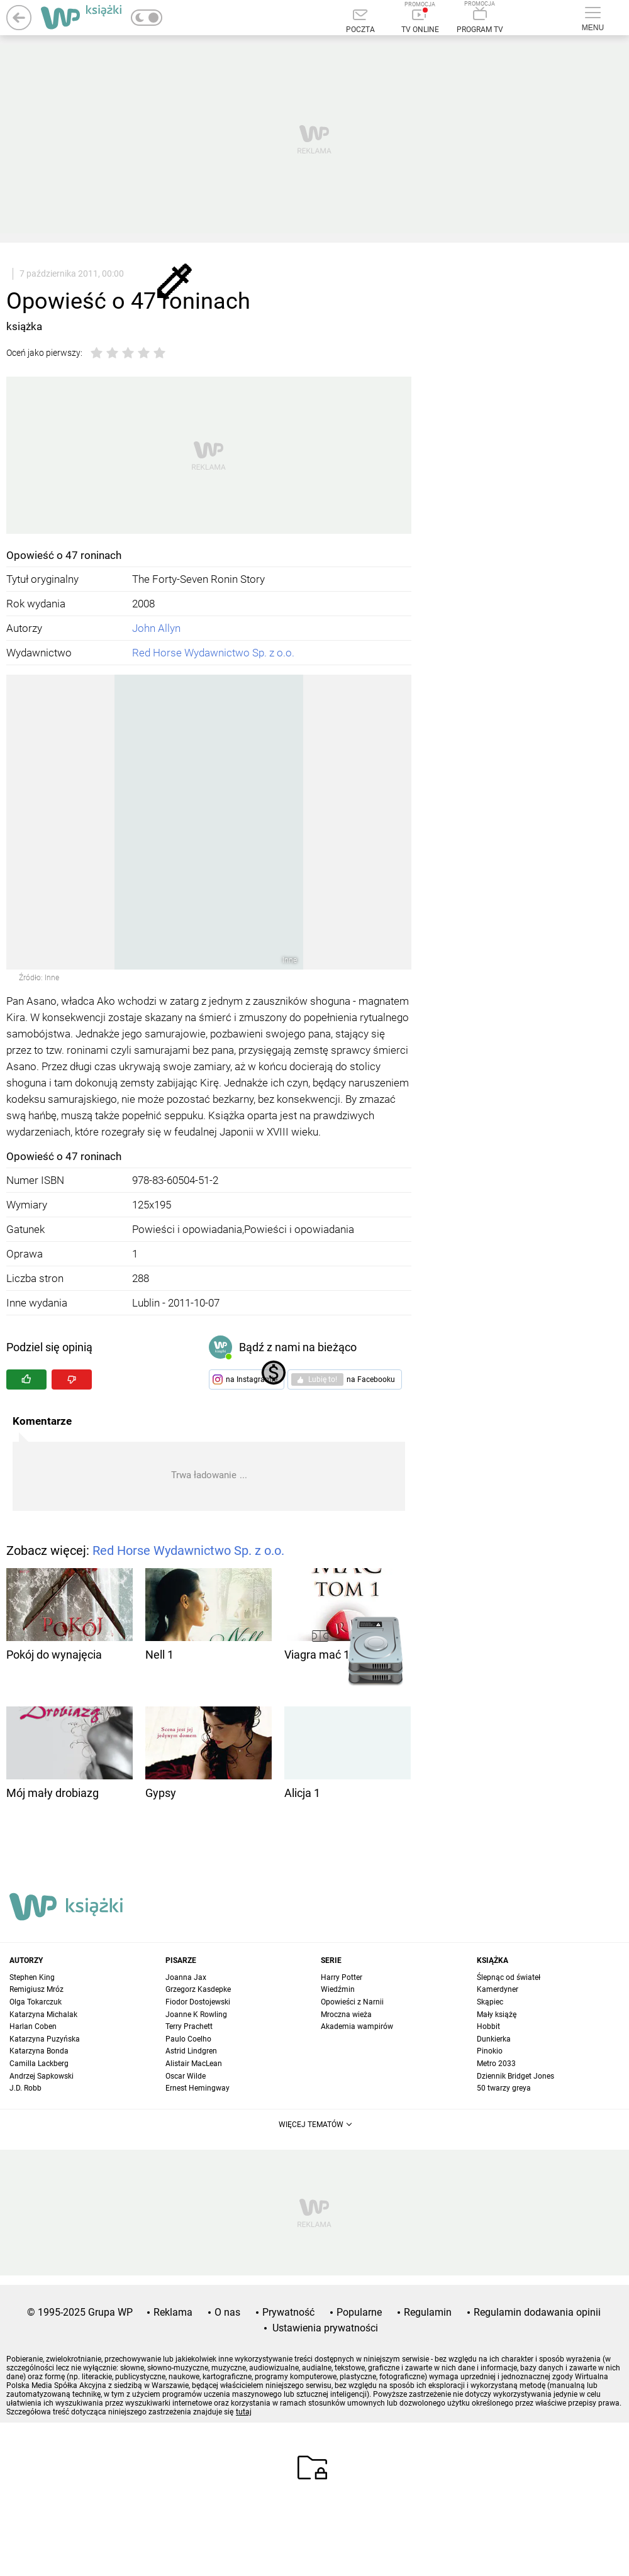 The height and width of the screenshot is (2576, 629). Describe the element at coordinates (320, 1636) in the screenshot. I see `view basketball court availability` at that location.